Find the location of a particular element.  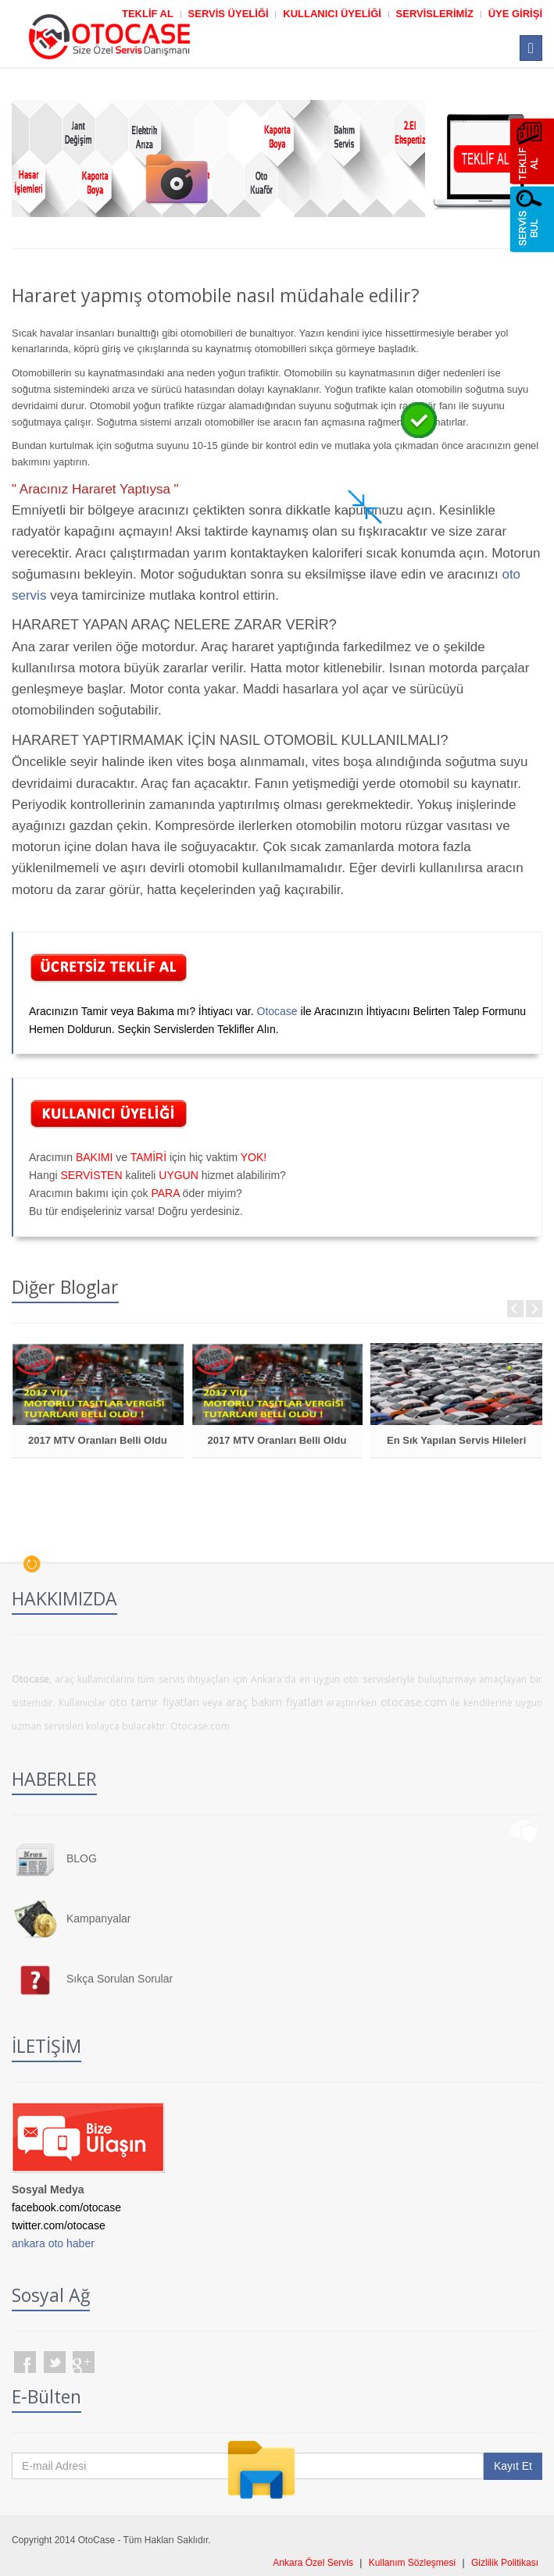

open windows file explorer is located at coordinates (261, 2468).